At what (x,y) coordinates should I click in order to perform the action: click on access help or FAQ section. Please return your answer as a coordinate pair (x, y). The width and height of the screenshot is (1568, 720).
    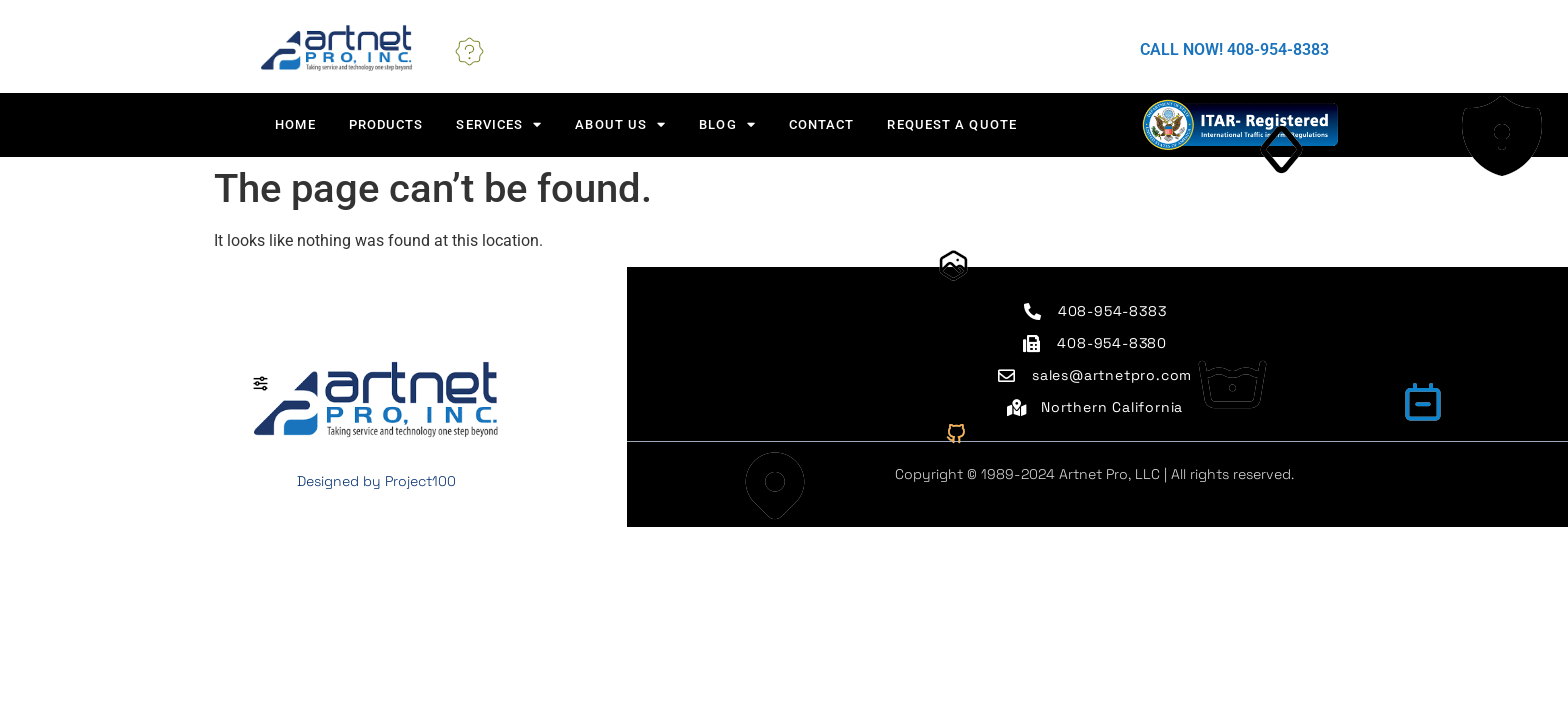
    Looking at the image, I should click on (469, 51).